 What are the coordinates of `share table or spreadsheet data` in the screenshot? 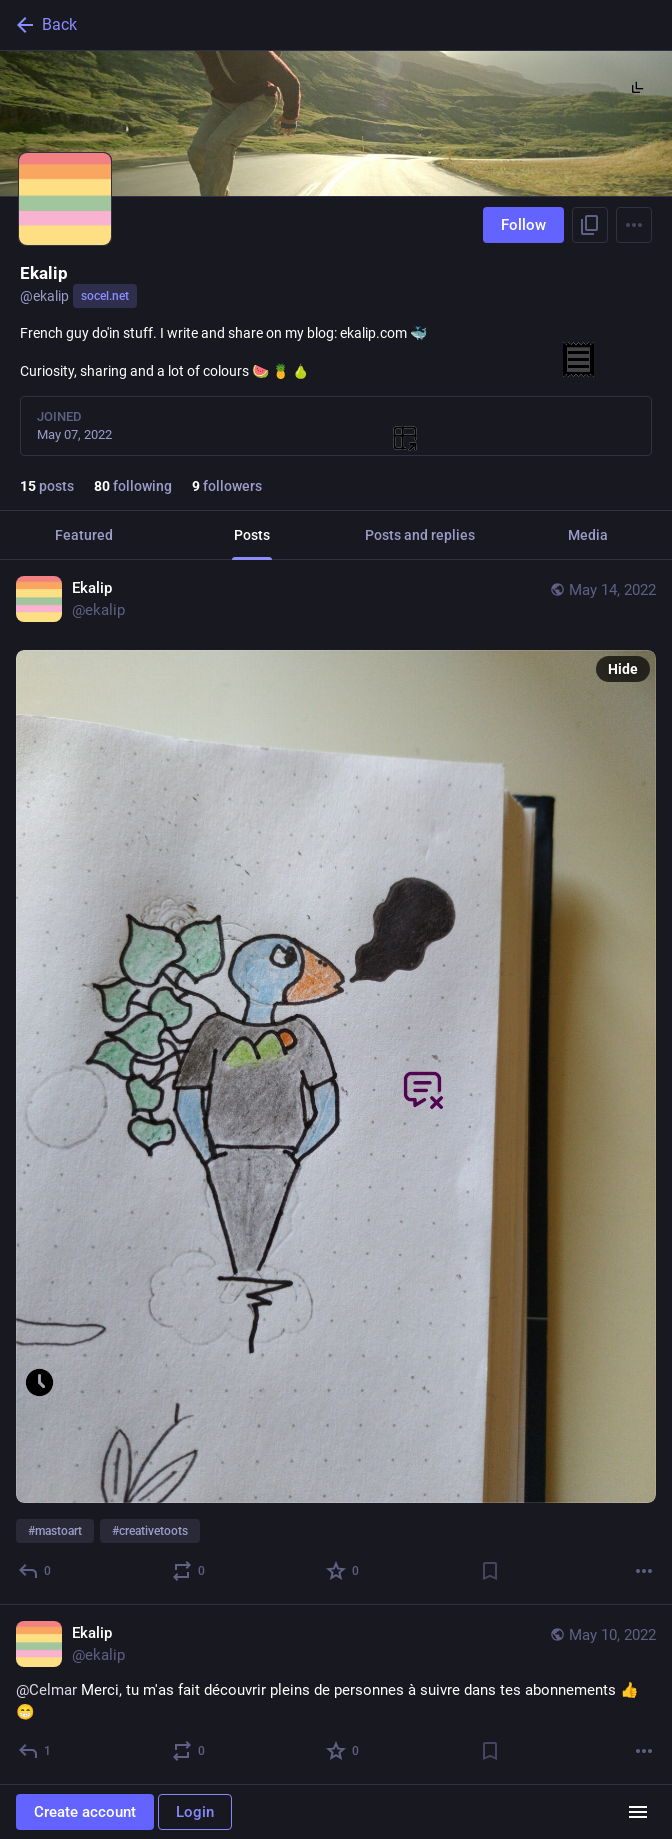 It's located at (405, 438).